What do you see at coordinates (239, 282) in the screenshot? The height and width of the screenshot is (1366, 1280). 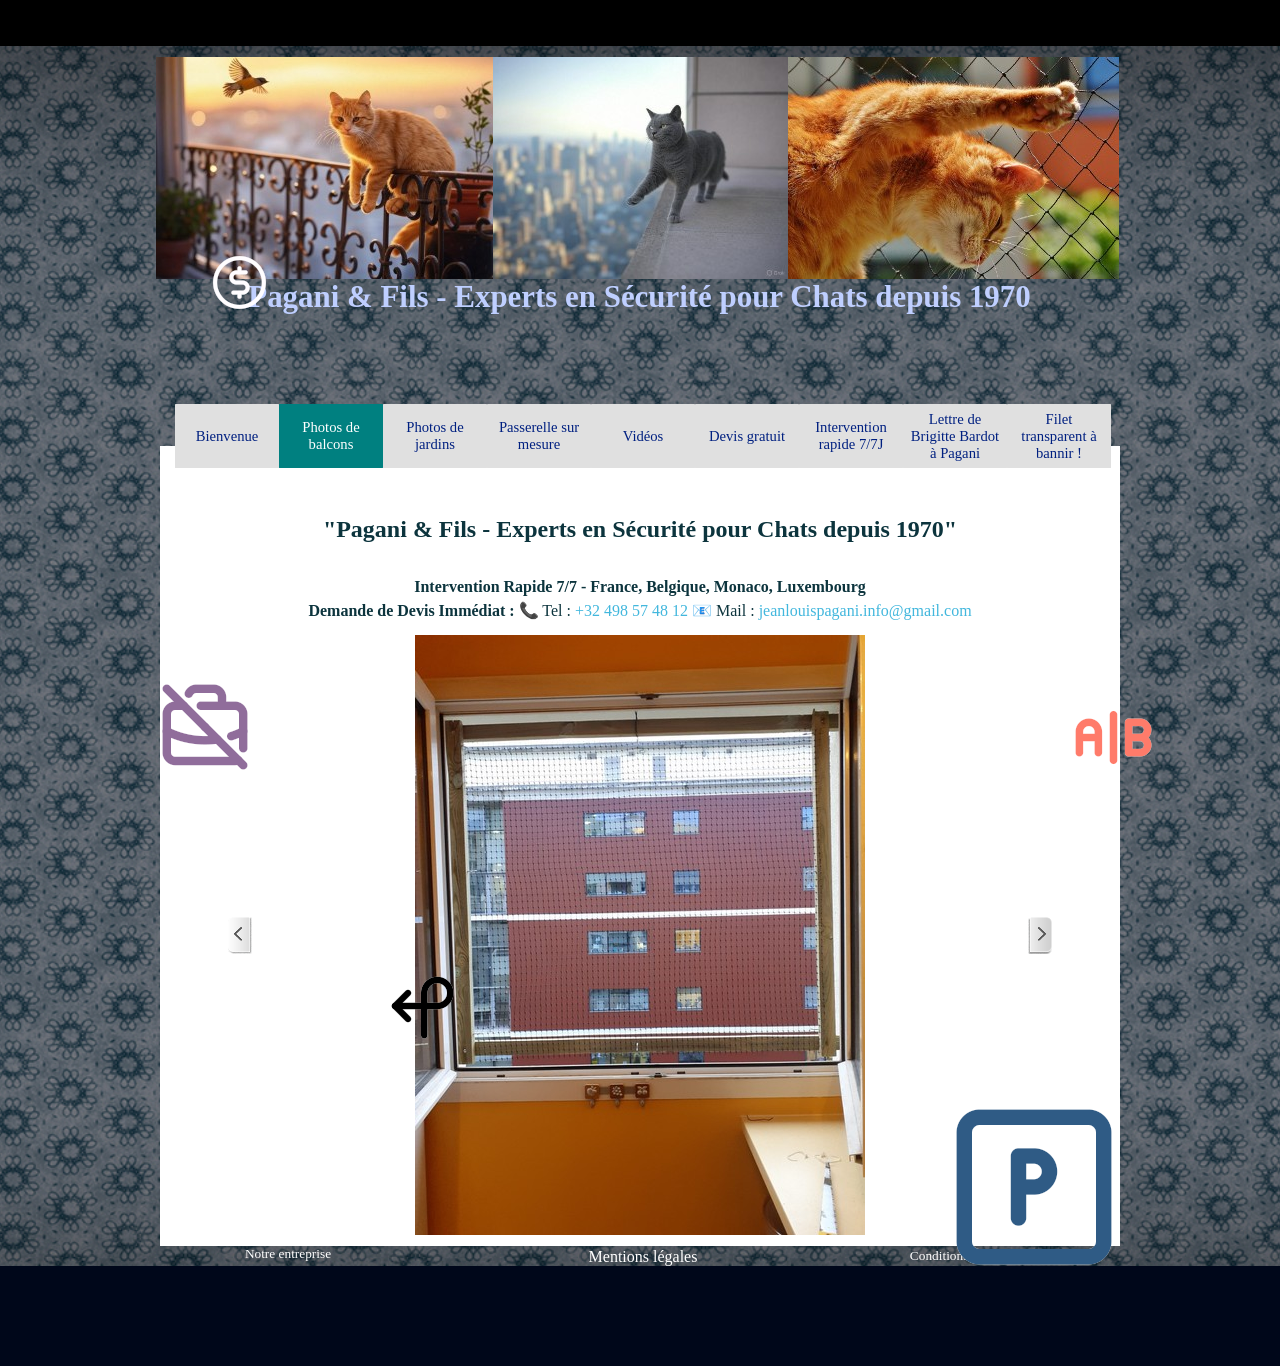 I see `view account balance or financial information` at bounding box center [239, 282].